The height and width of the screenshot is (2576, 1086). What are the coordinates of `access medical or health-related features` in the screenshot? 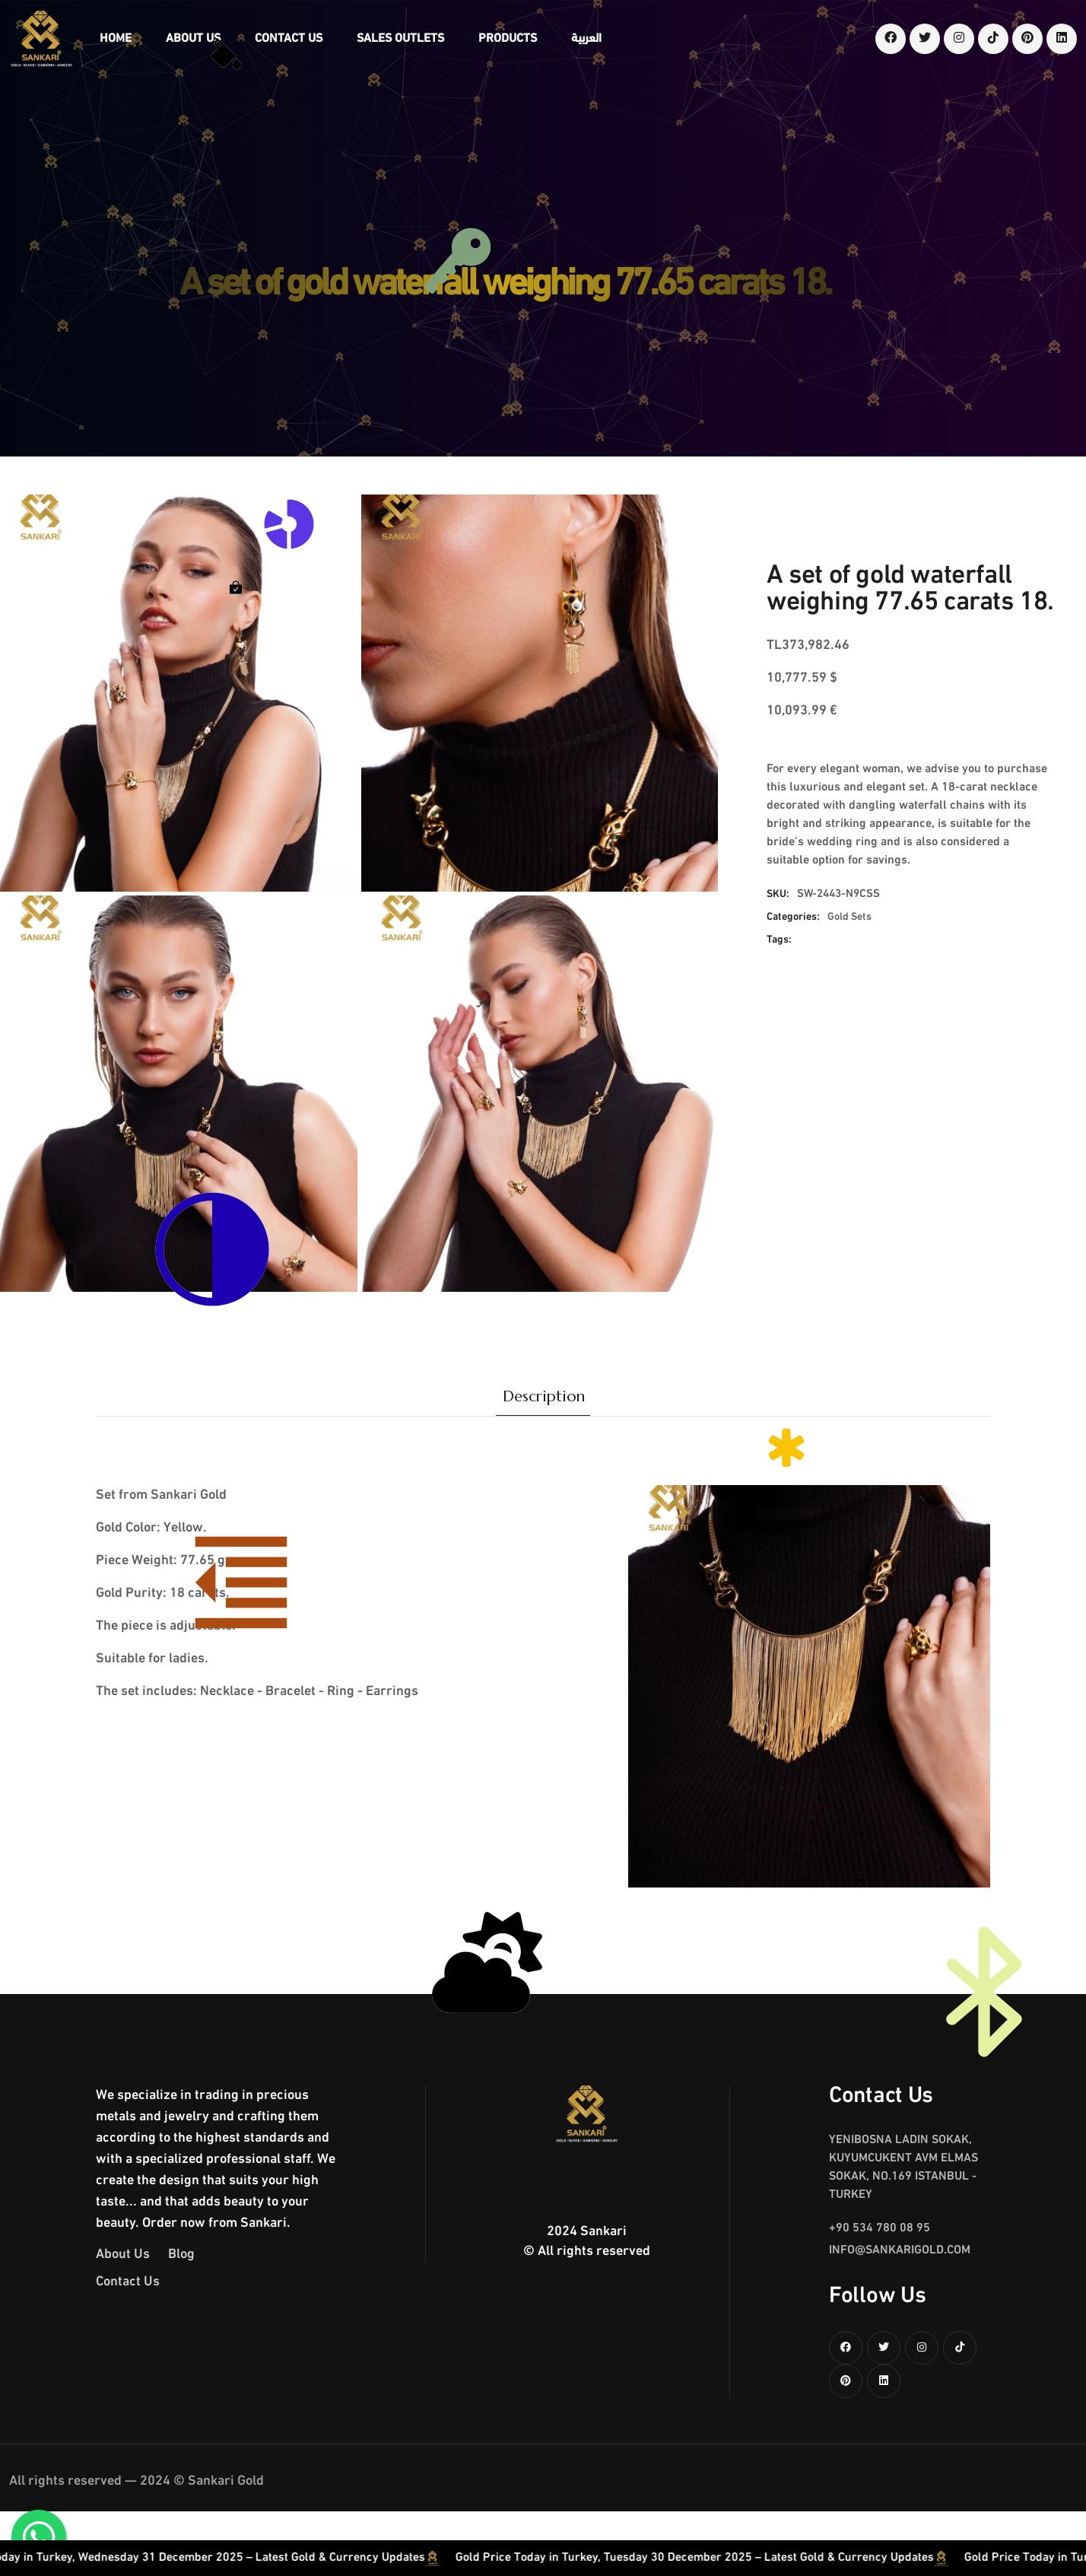 It's located at (786, 1448).